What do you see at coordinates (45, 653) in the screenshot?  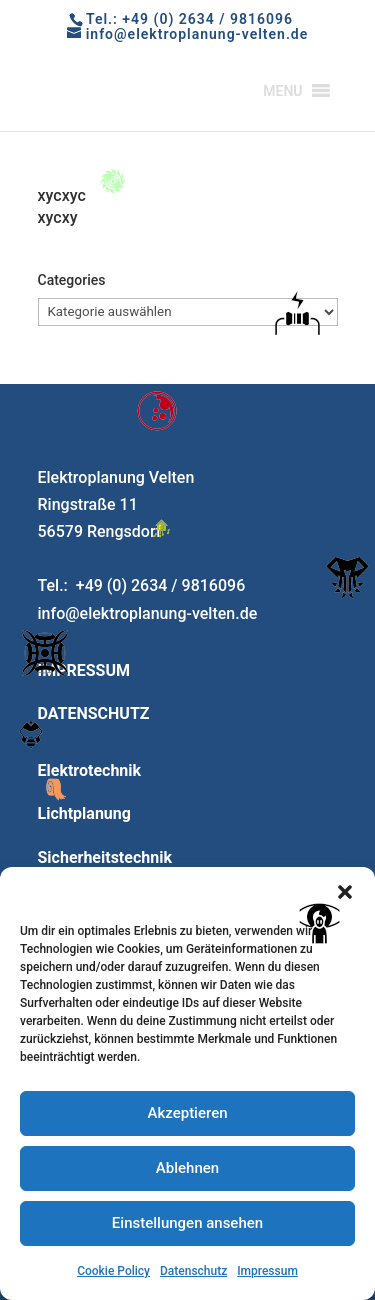 I see `decorative geometric pattern or ornamental design element` at bounding box center [45, 653].